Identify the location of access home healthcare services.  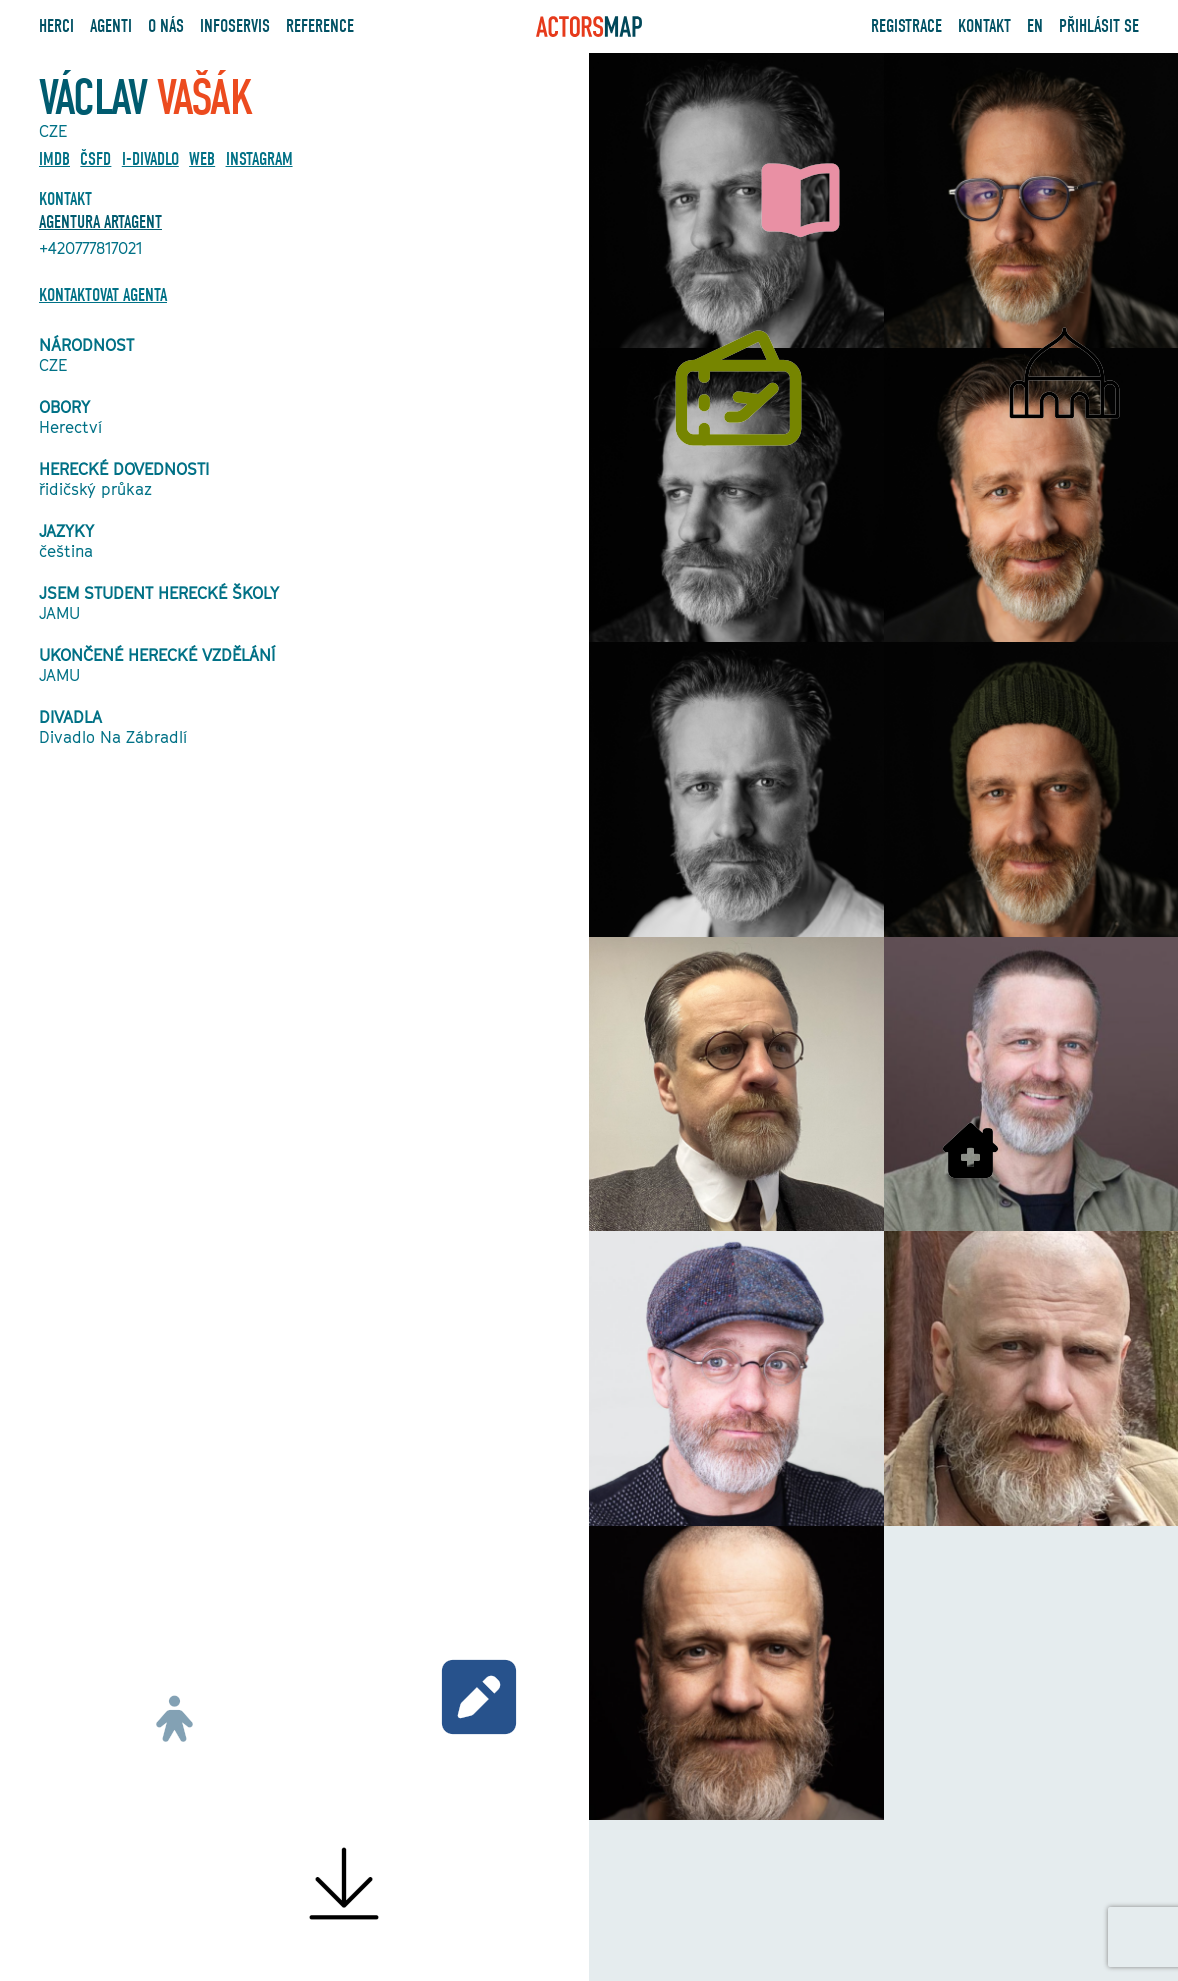
(970, 1150).